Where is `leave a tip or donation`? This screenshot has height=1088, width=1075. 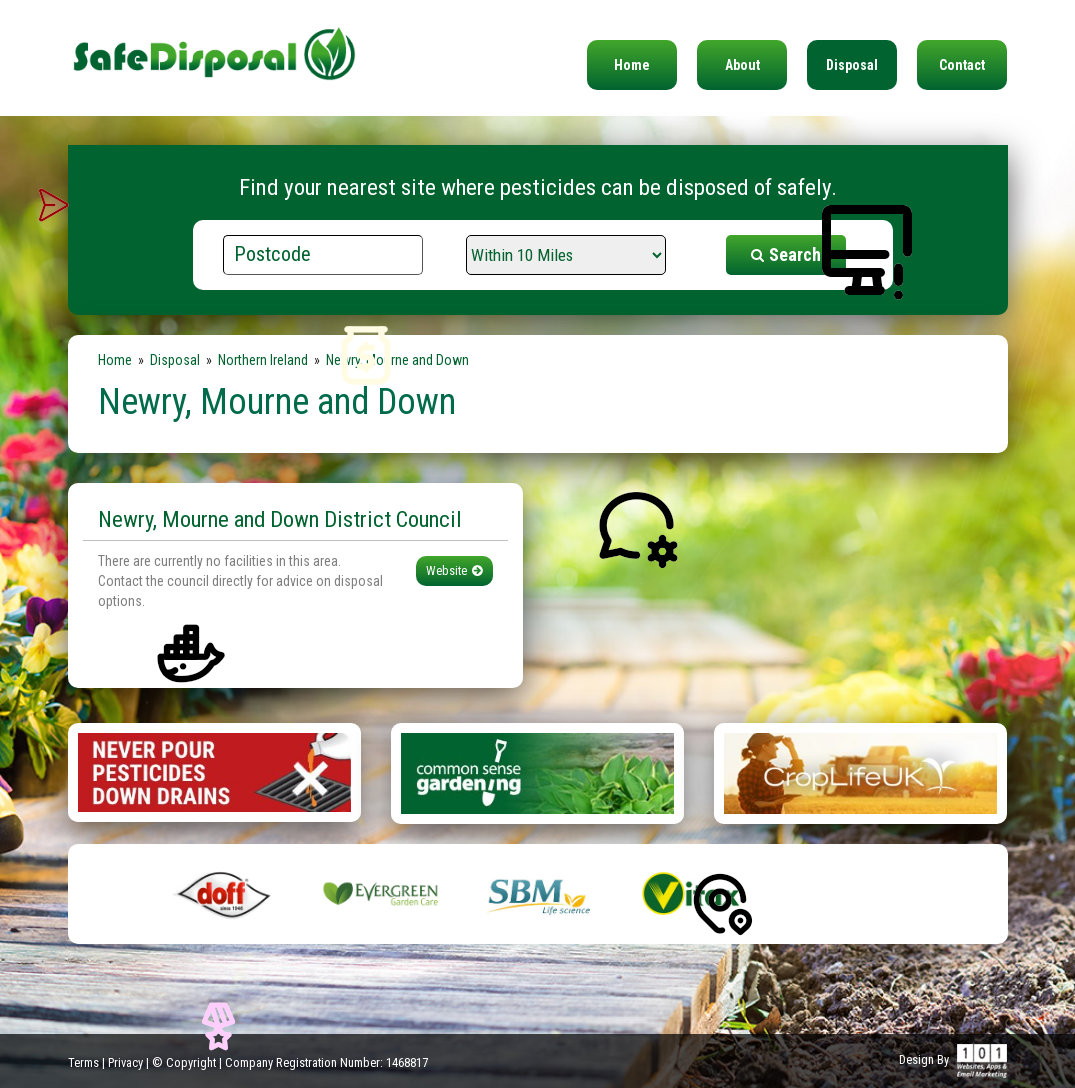 leave a tip or donation is located at coordinates (366, 354).